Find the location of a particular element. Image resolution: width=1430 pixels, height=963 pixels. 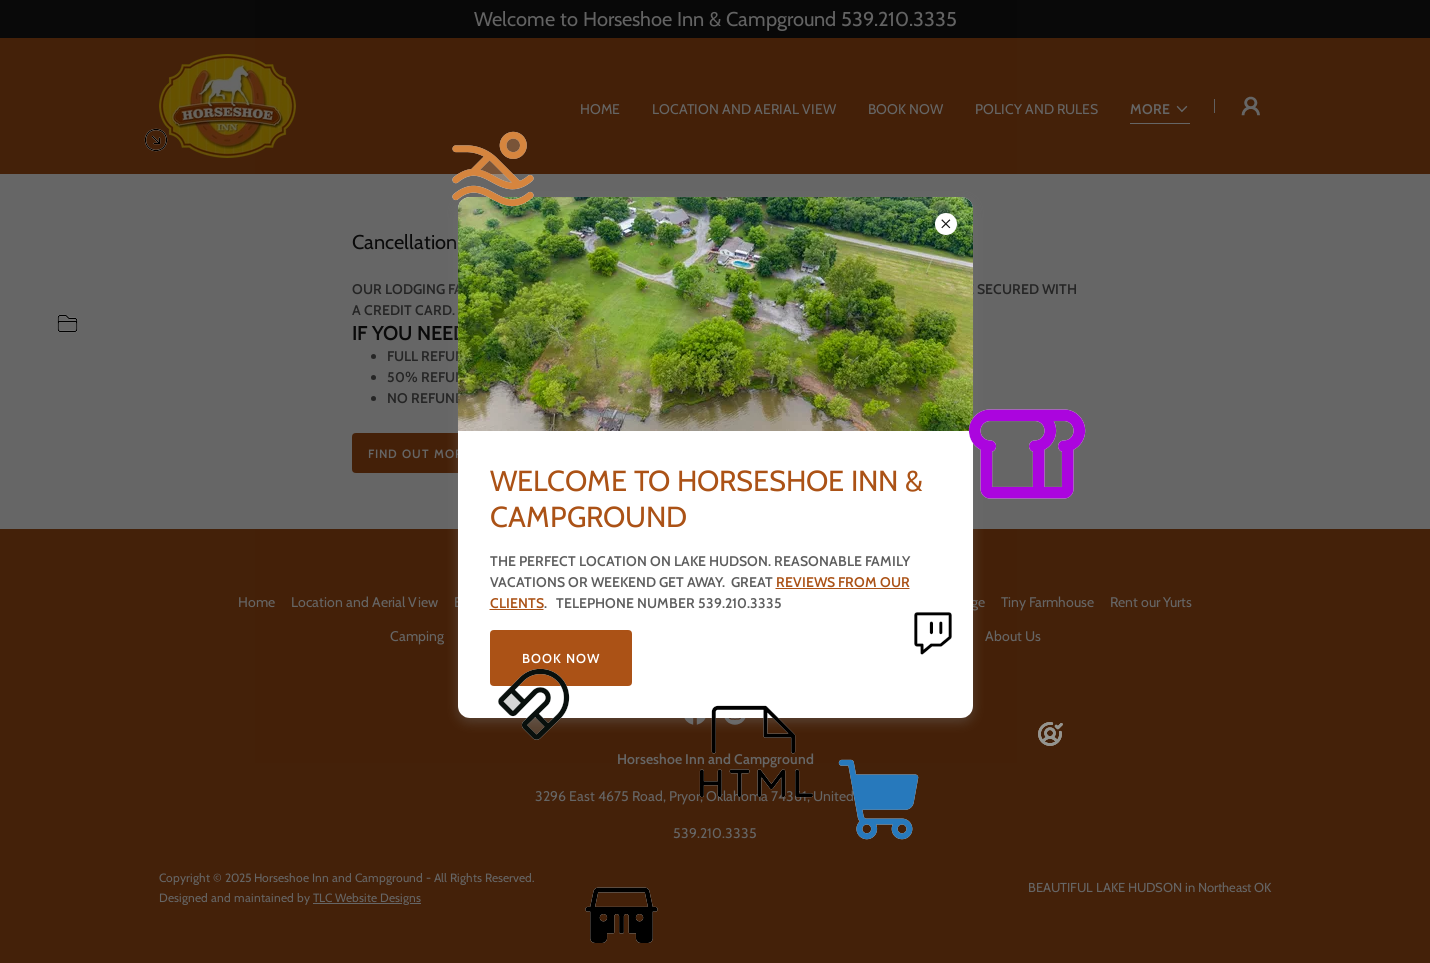

view or open an HTML file is located at coordinates (753, 755).